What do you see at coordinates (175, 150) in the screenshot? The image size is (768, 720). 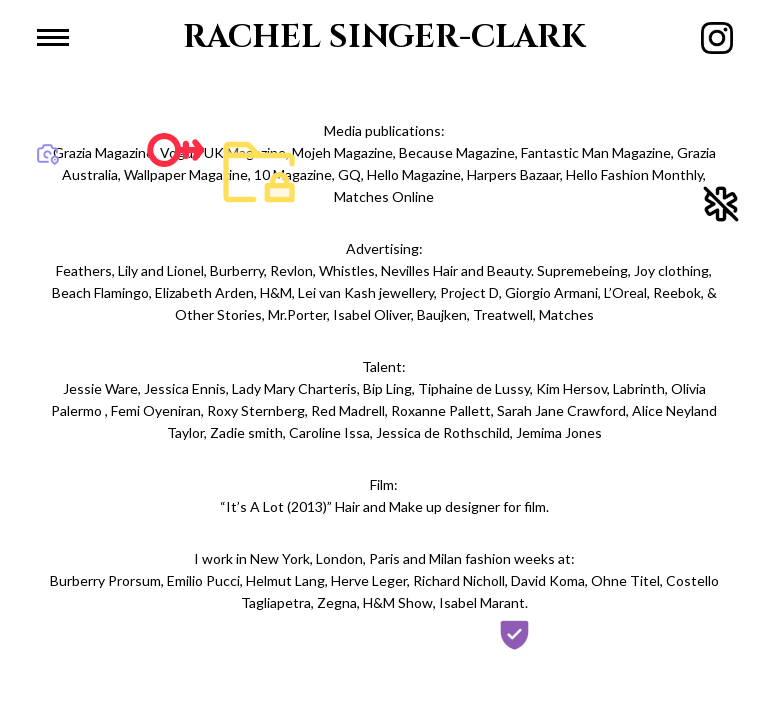 I see `indicates horizontal male gender symbol or masculine orientation` at bounding box center [175, 150].